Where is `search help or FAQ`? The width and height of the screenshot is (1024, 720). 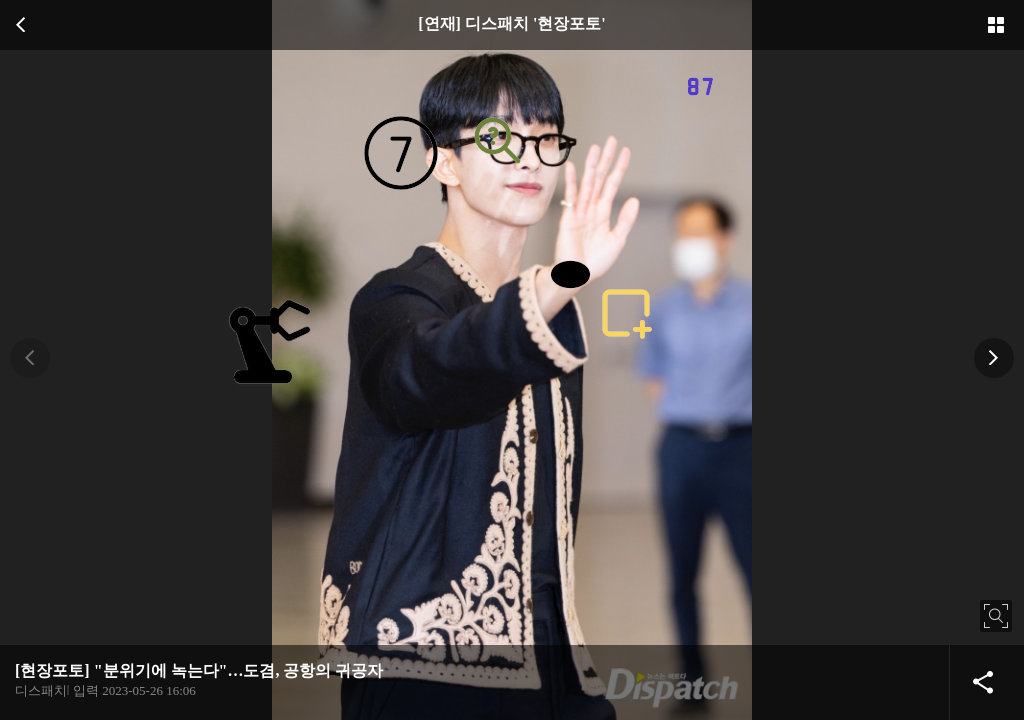
search help or FAQ is located at coordinates (497, 140).